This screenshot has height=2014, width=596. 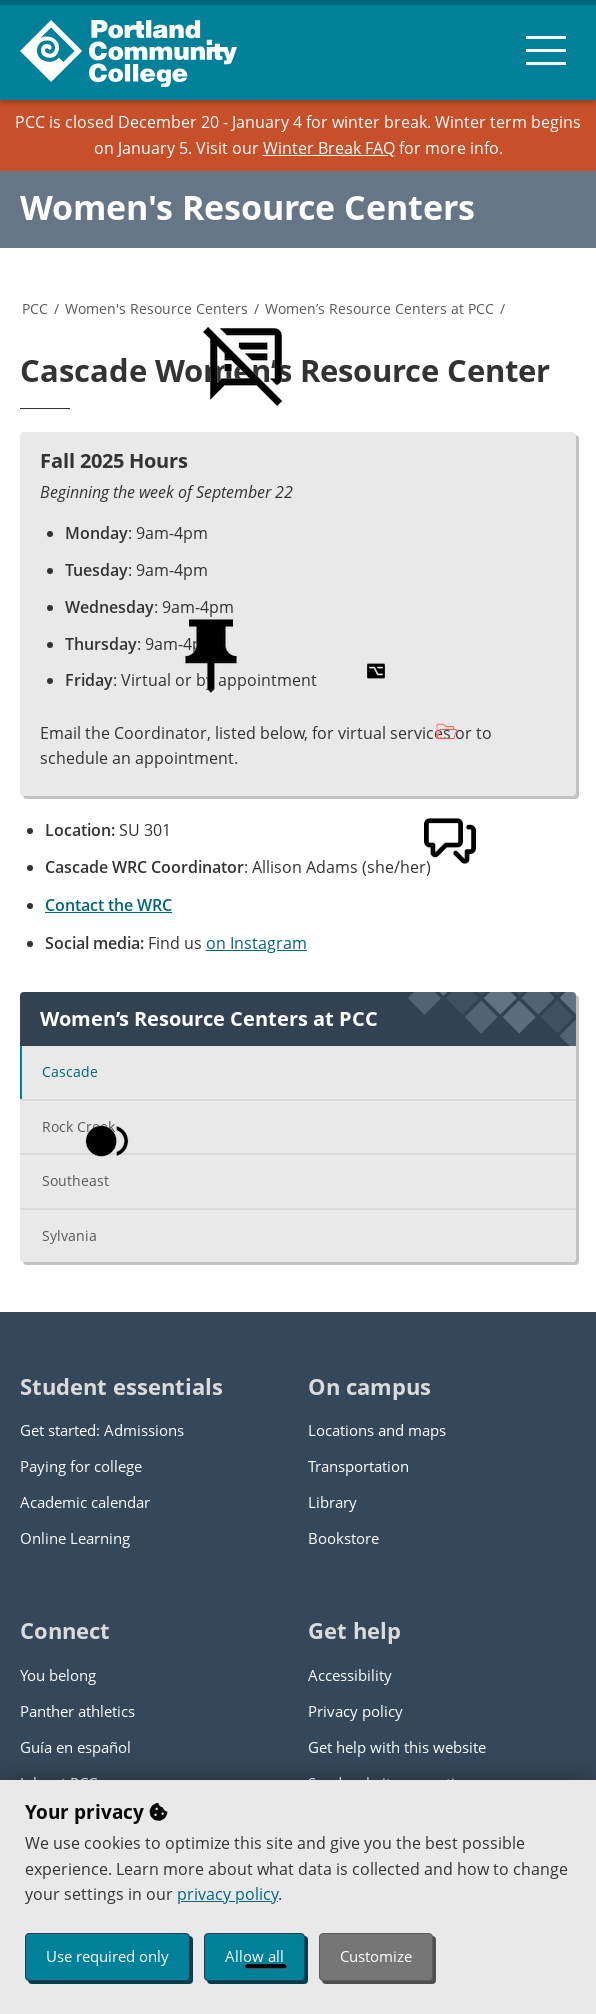 I want to click on view discussion thread, so click(x=450, y=841).